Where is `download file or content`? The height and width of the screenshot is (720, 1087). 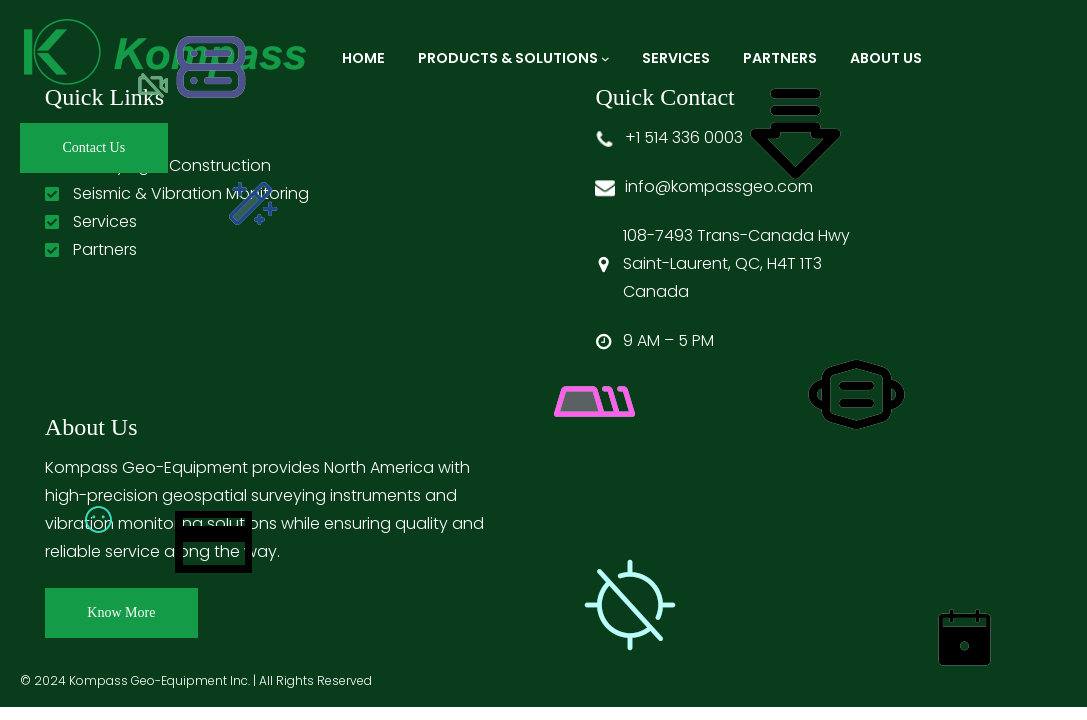 download file or content is located at coordinates (795, 130).